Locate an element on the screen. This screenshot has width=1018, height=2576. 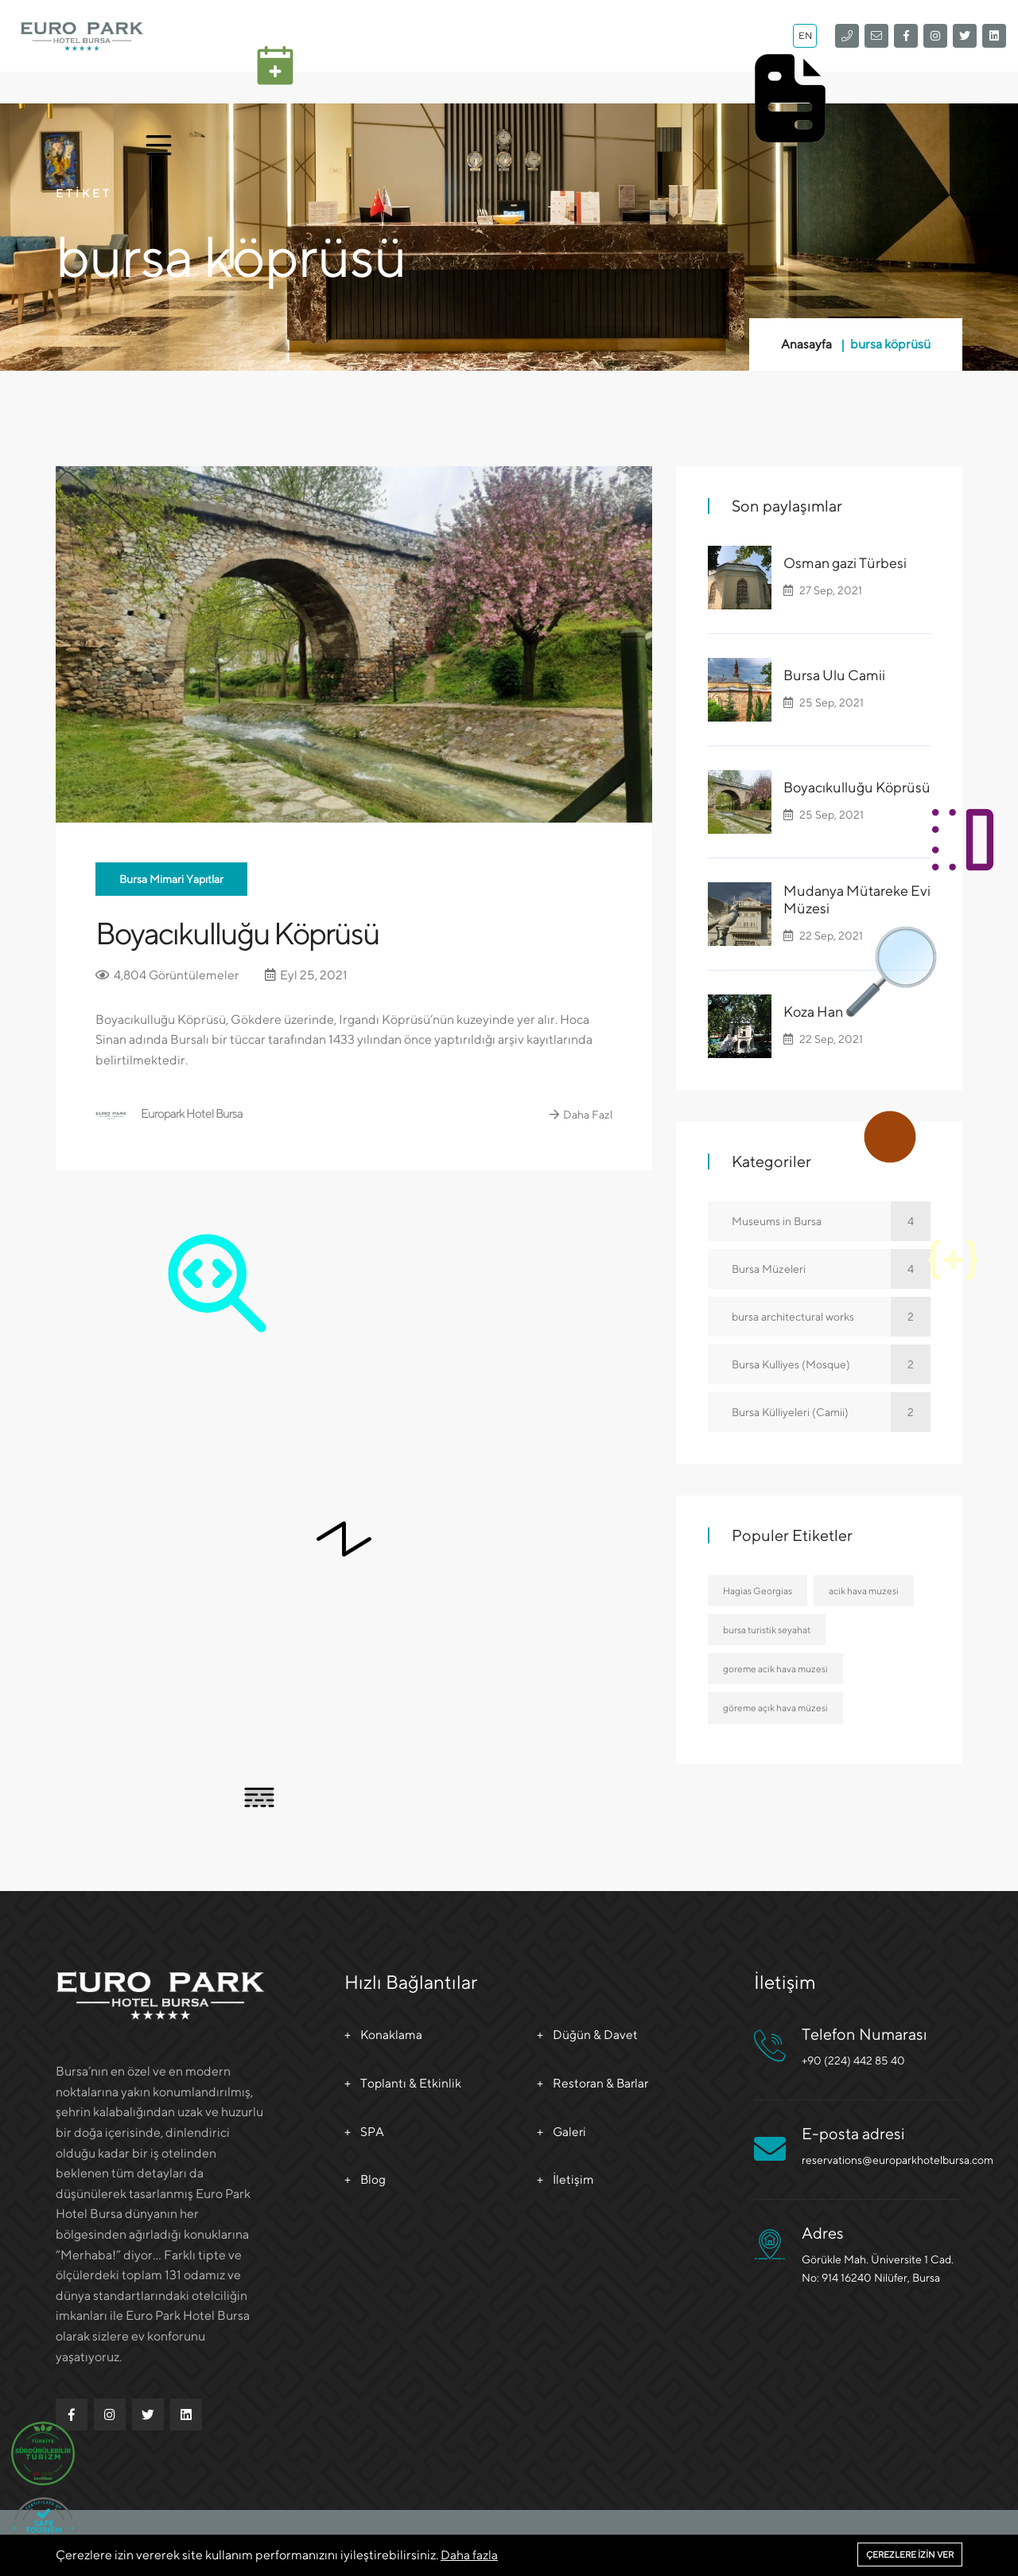
align content to the right is located at coordinates (962, 839).